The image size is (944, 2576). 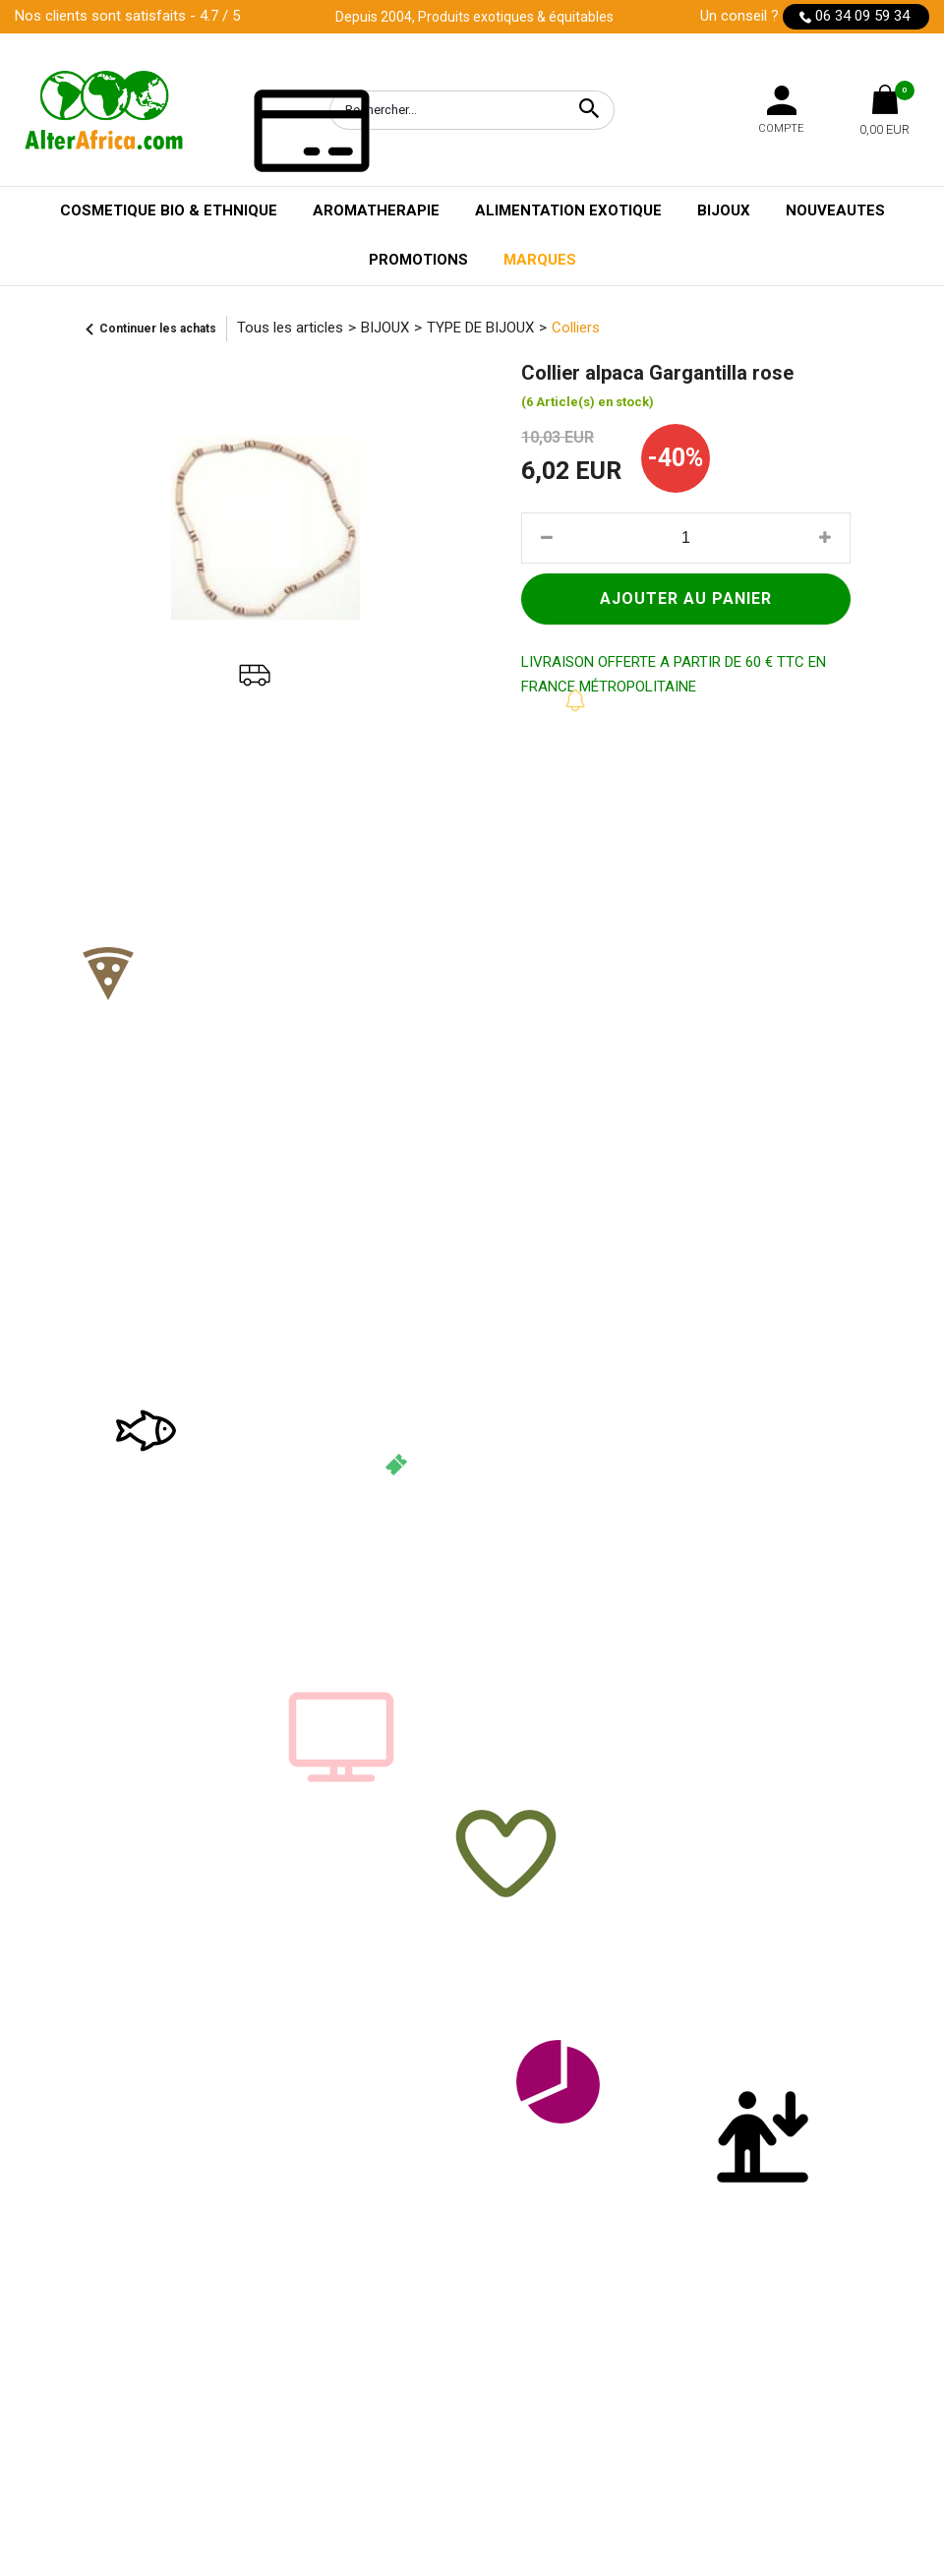 What do you see at coordinates (558, 2081) in the screenshot?
I see `view analytics or statistics breakdown` at bounding box center [558, 2081].